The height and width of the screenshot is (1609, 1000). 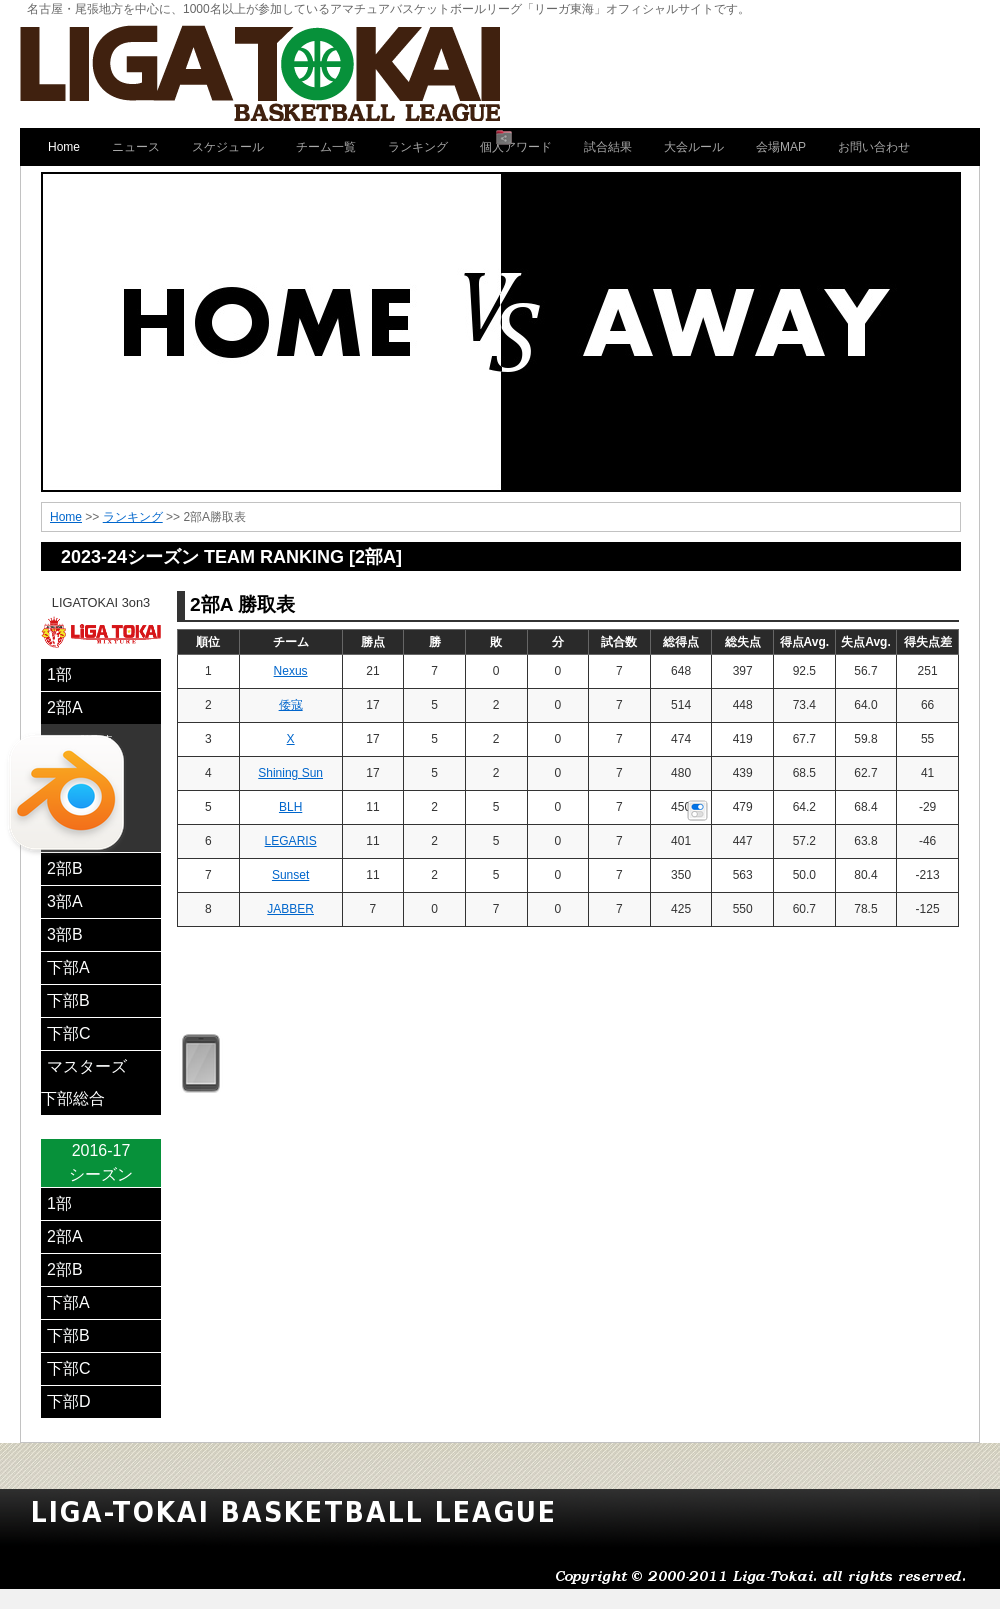 I want to click on open gnome tweaks to customize system settings, so click(x=697, y=810).